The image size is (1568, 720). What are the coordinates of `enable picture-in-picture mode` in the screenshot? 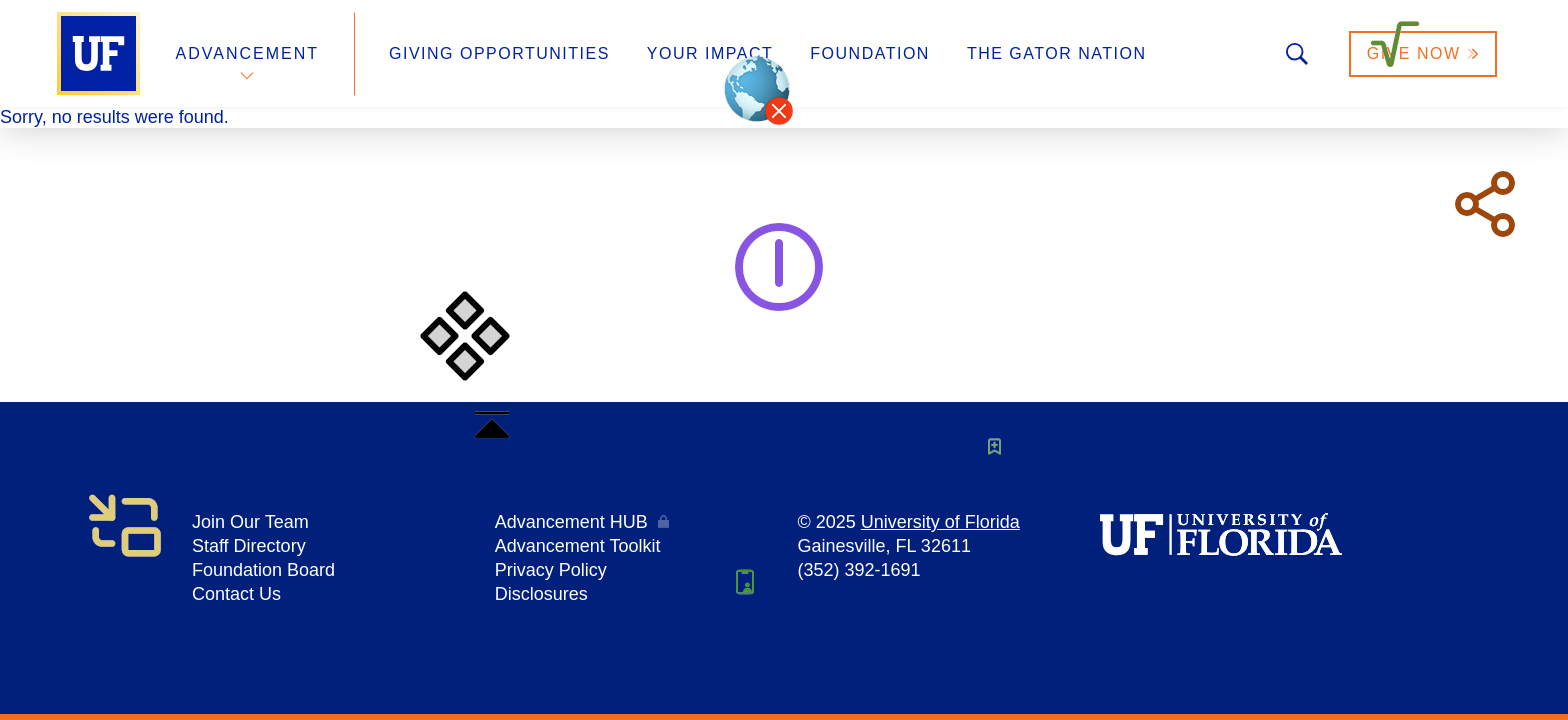 It's located at (125, 524).